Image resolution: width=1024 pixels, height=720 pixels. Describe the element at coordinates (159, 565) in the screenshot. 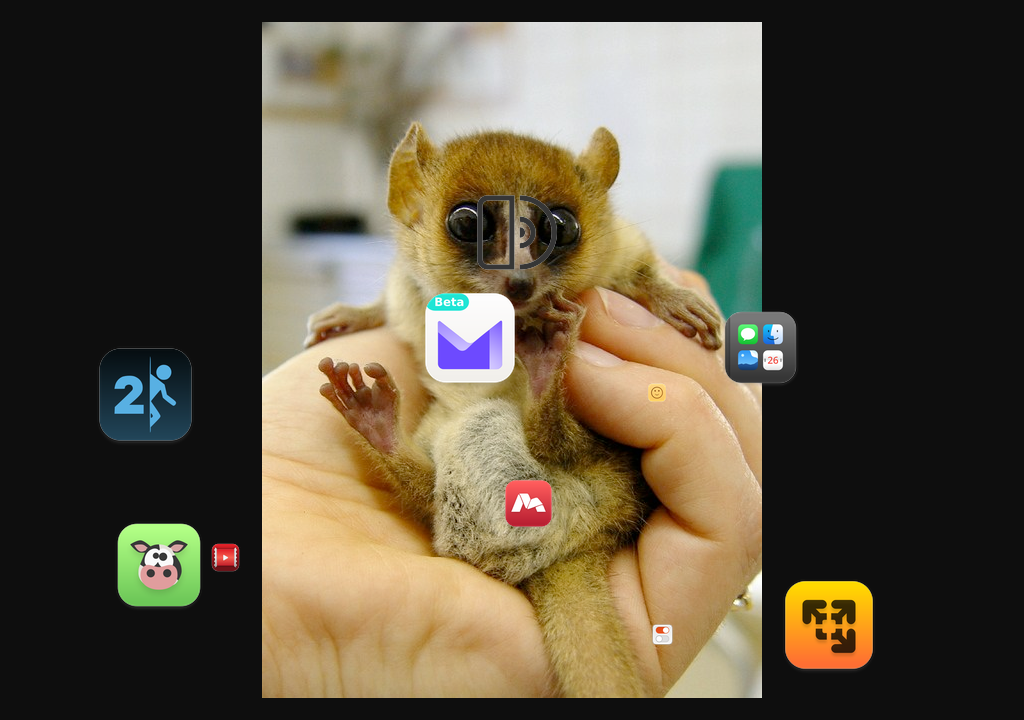

I see `open the calf audio plugin suite` at that location.